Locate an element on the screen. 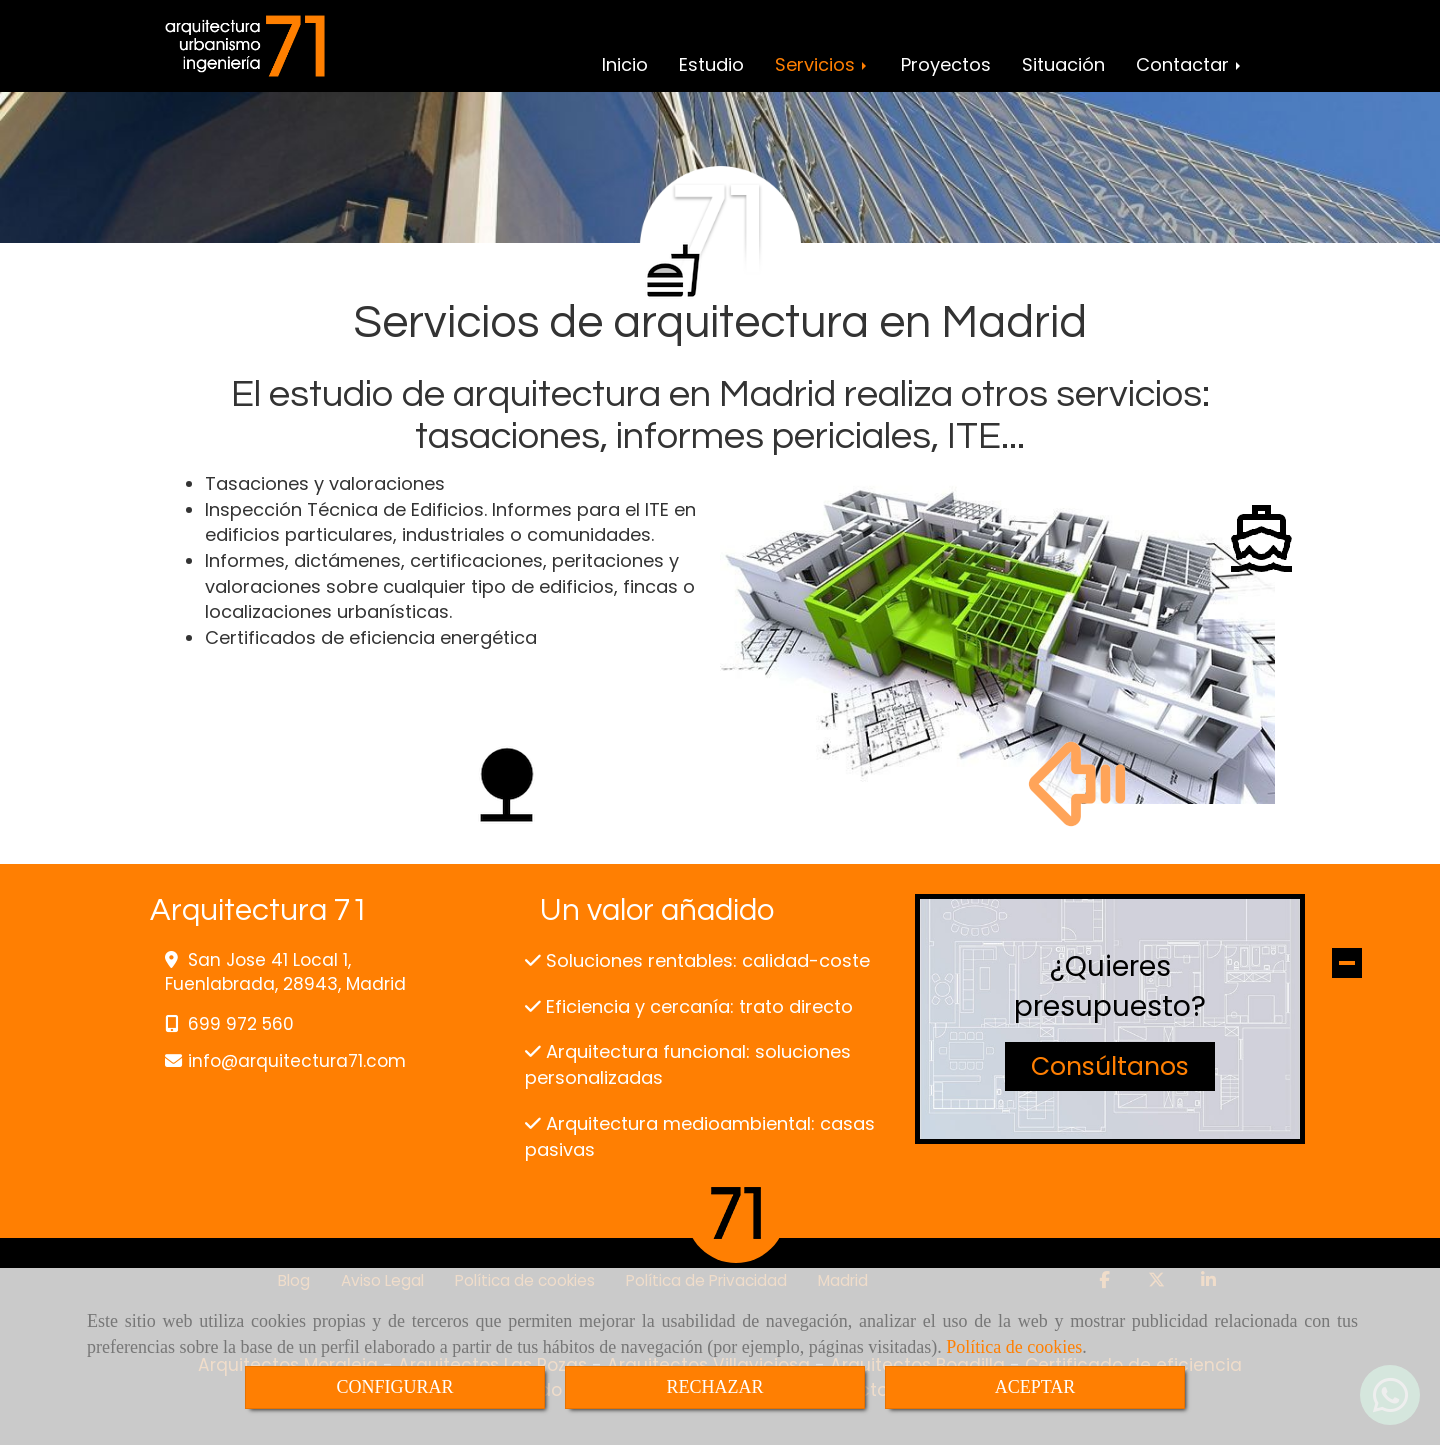 This screenshot has height=1445, width=1440. find nearby fast food restaurants is located at coordinates (673, 270).